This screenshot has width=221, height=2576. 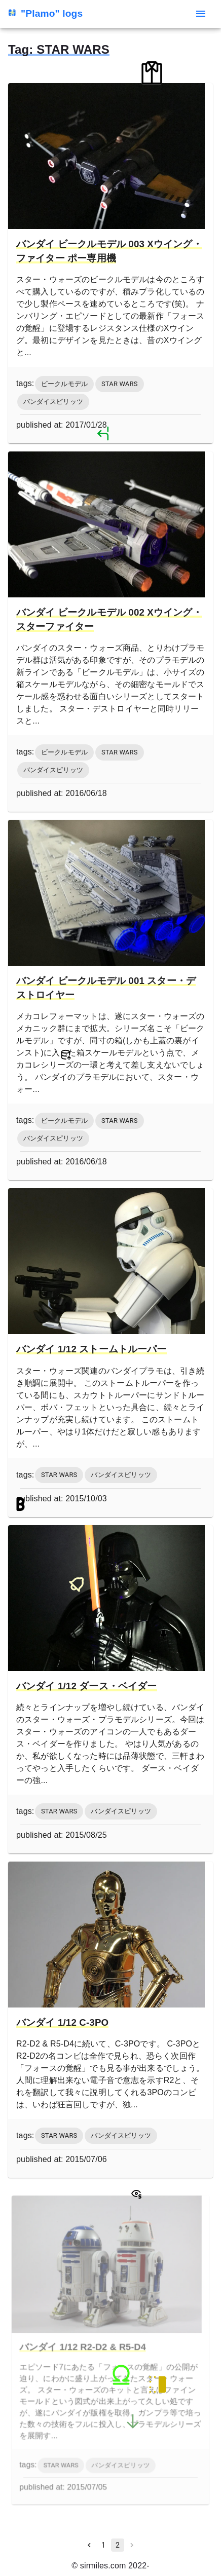 I want to click on apply bold formatting to text, so click(x=20, y=1504).